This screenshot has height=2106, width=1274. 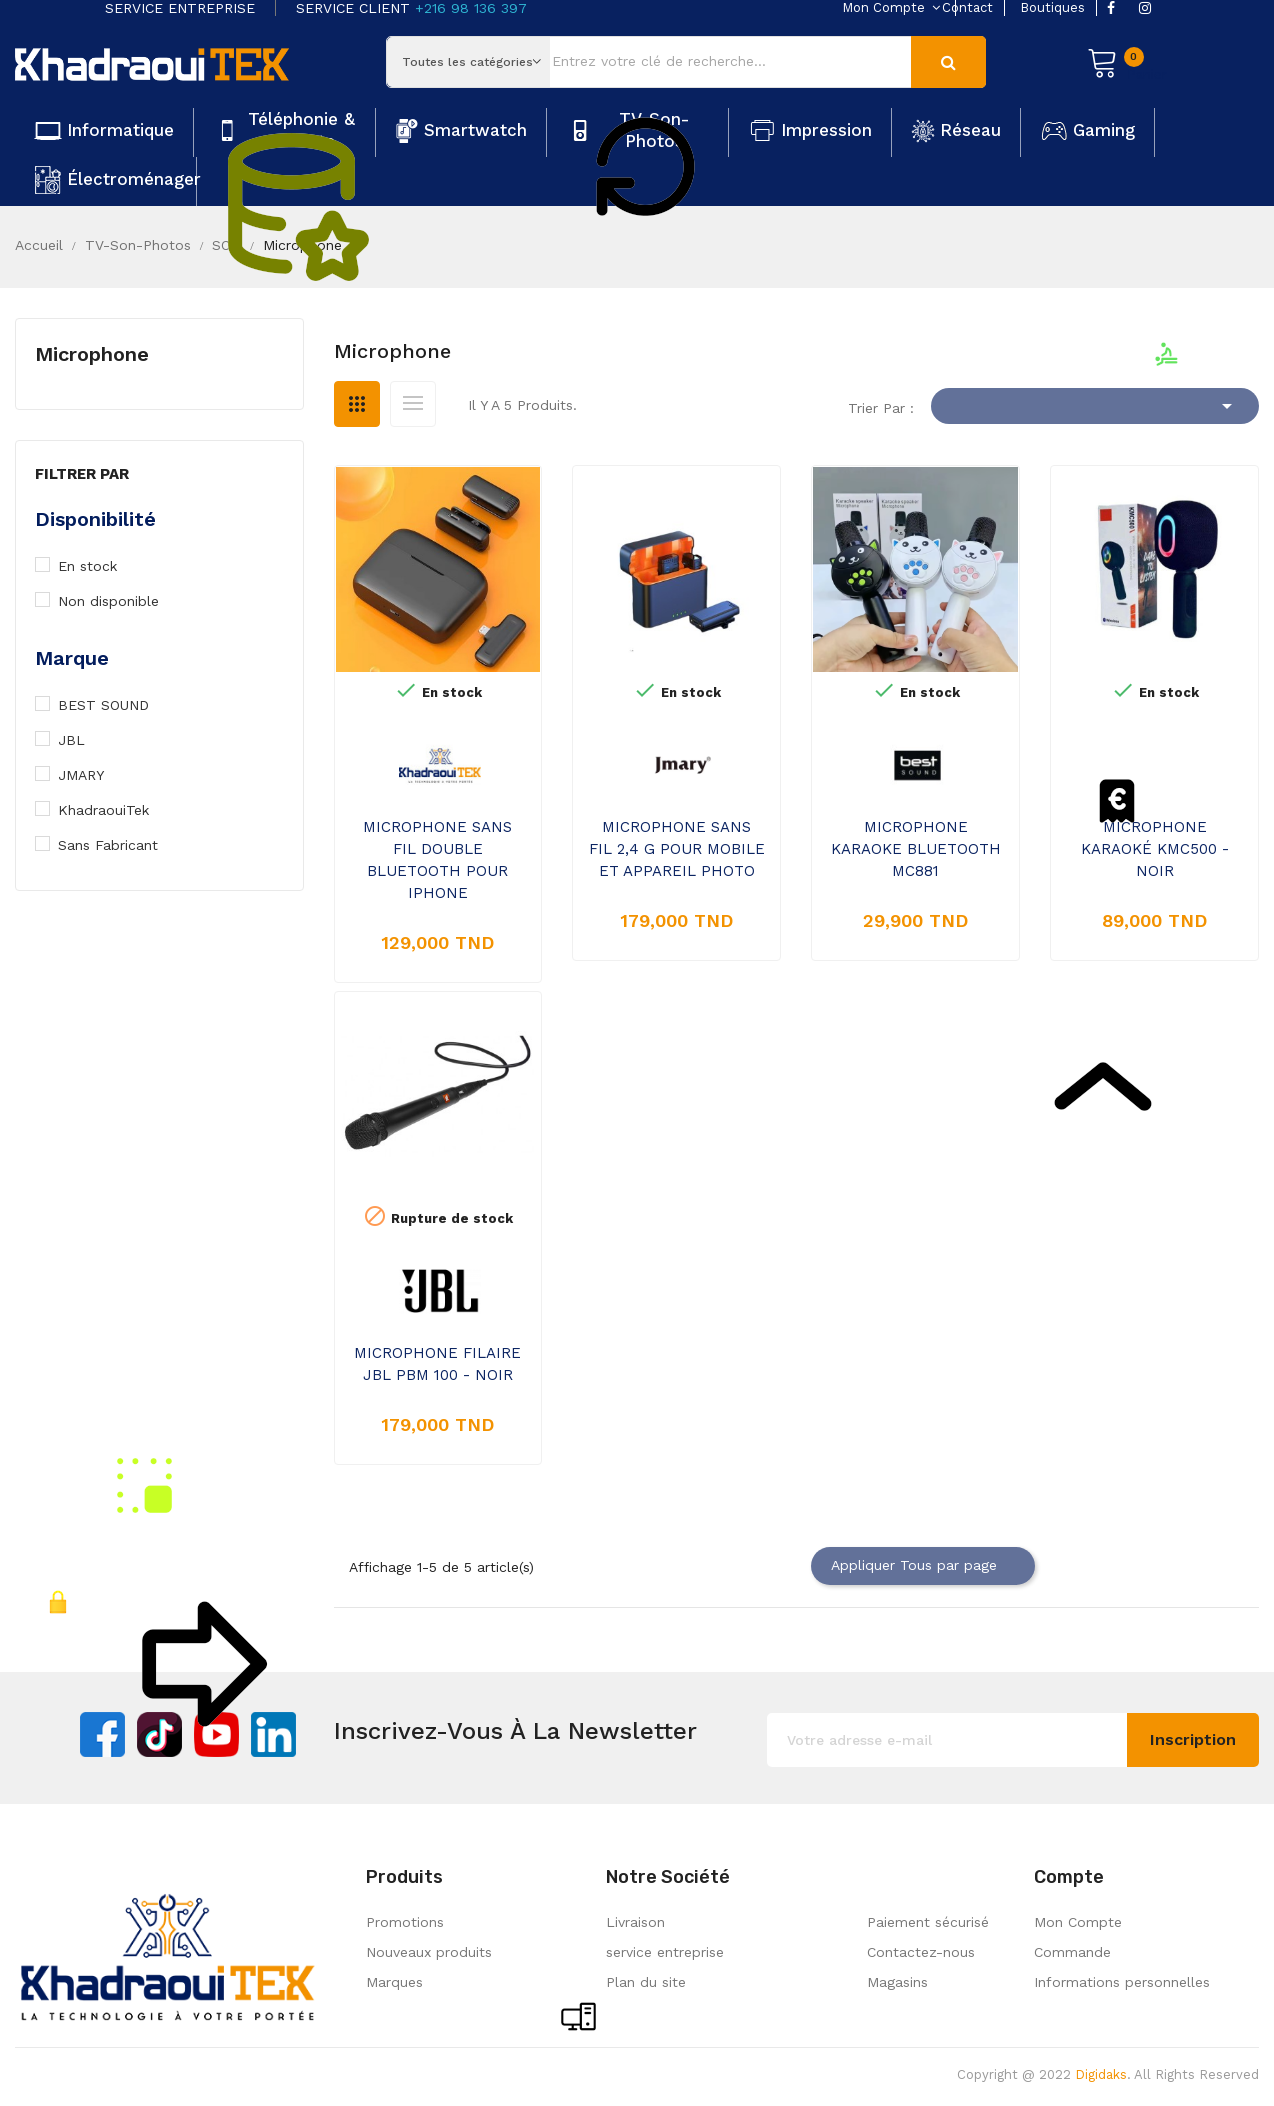 What do you see at coordinates (200, 1664) in the screenshot?
I see `go forward or proceed to the next step` at bounding box center [200, 1664].